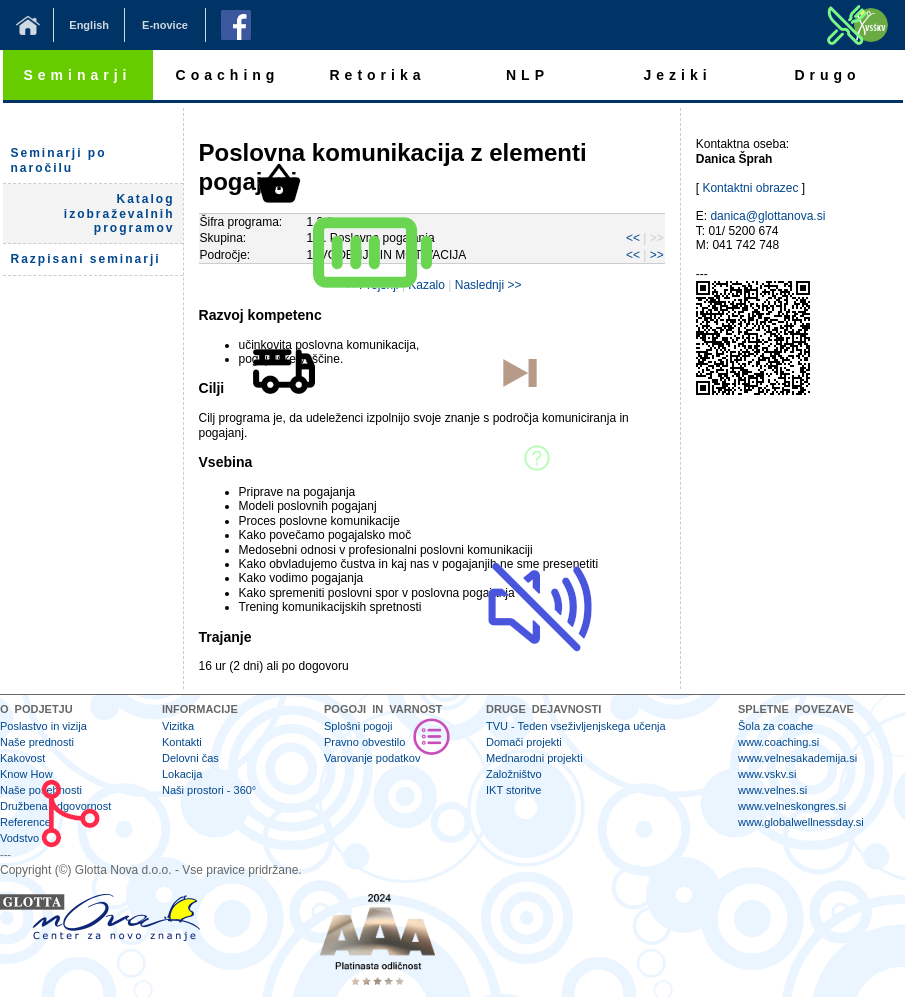 The width and height of the screenshot is (905, 997). Describe the element at coordinates (520, 373) in the screenshot. I see `skip to next track` at that location.